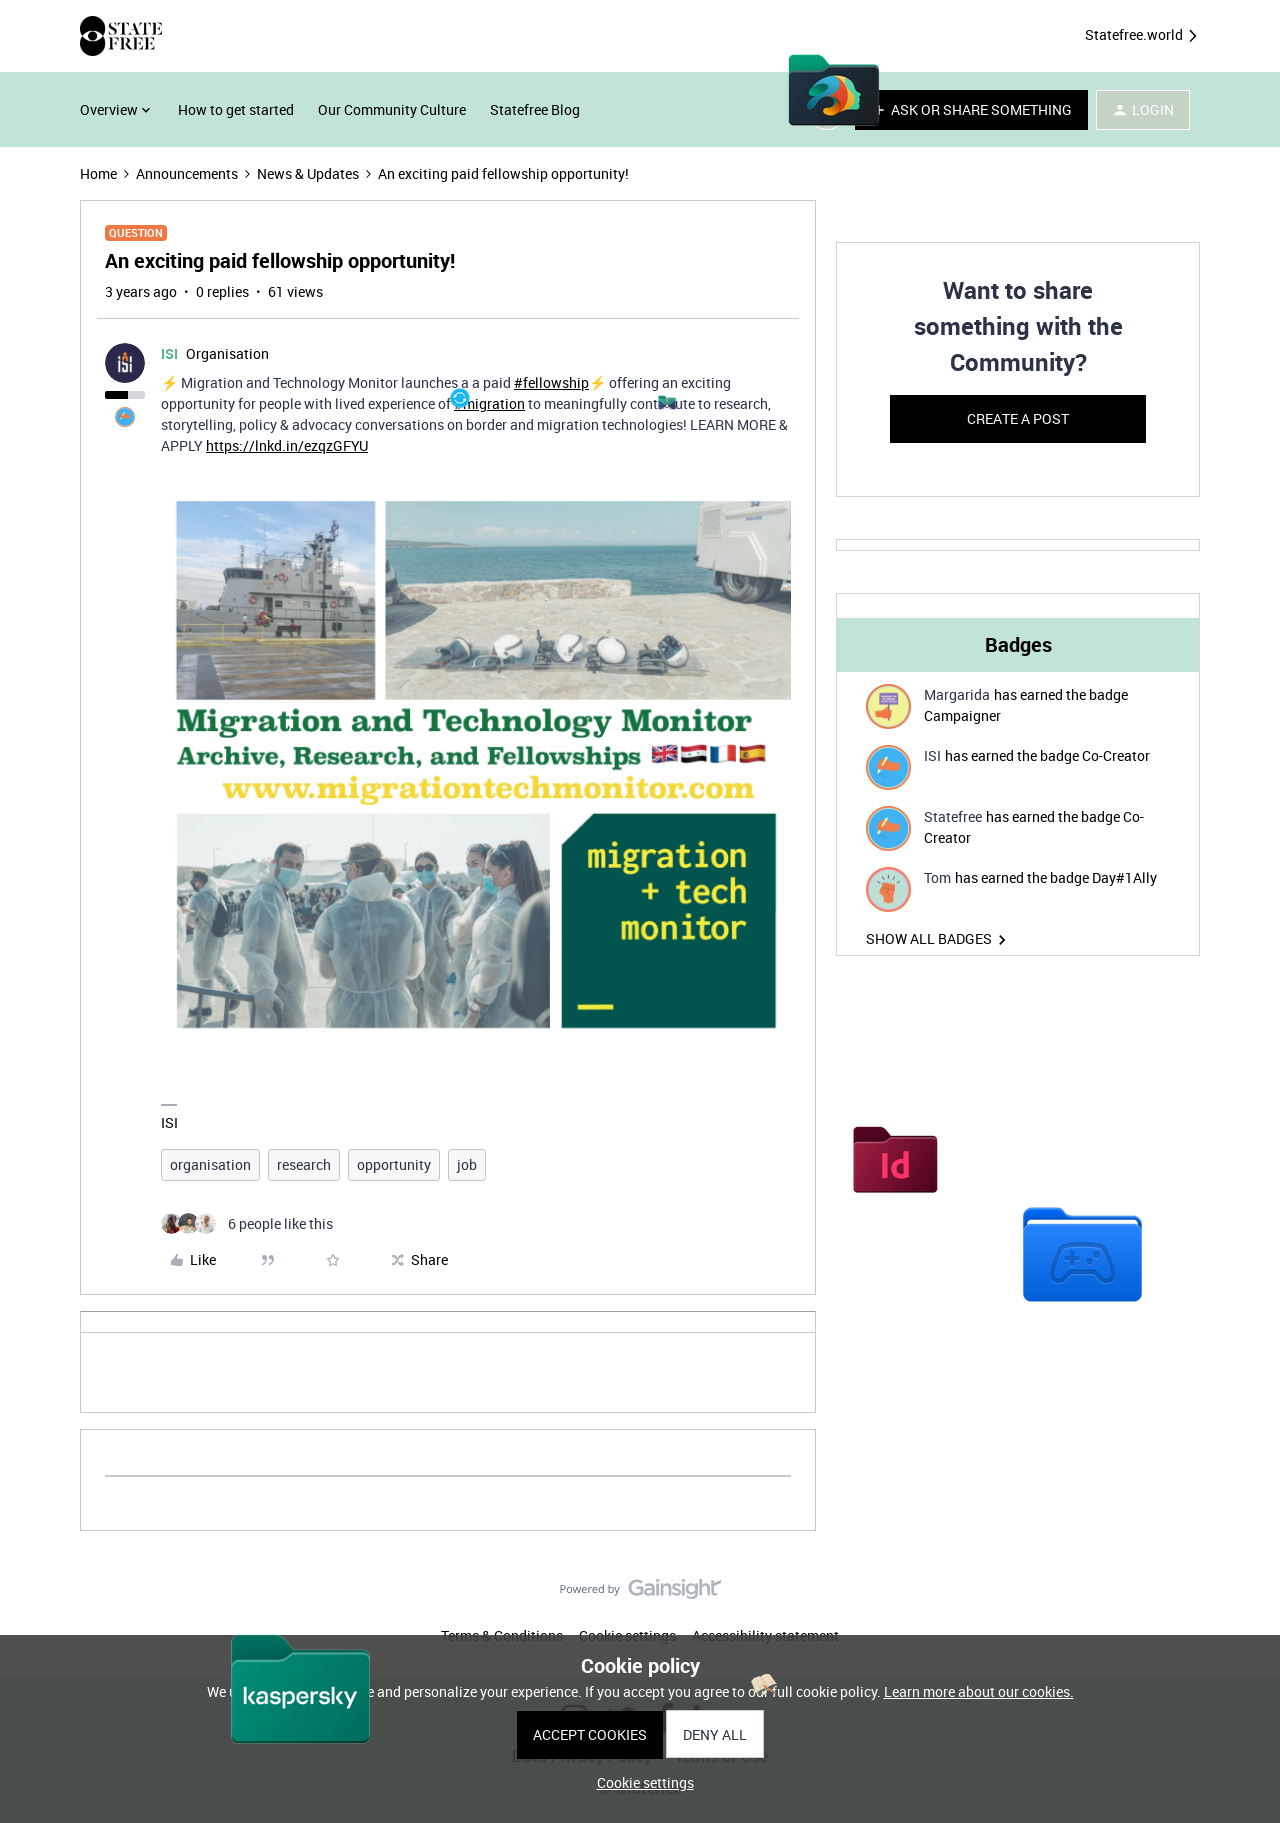  I want to click on open daz 3d project files folder, so click(833, 92).